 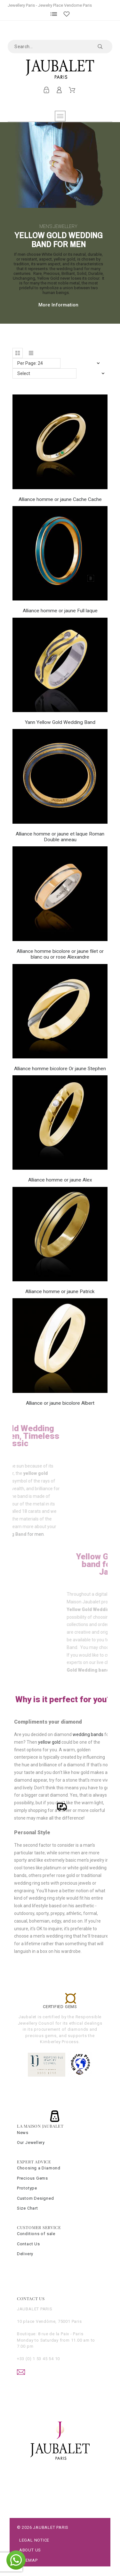 I want to click on initiate a product return, so click(x=62, y=1807).